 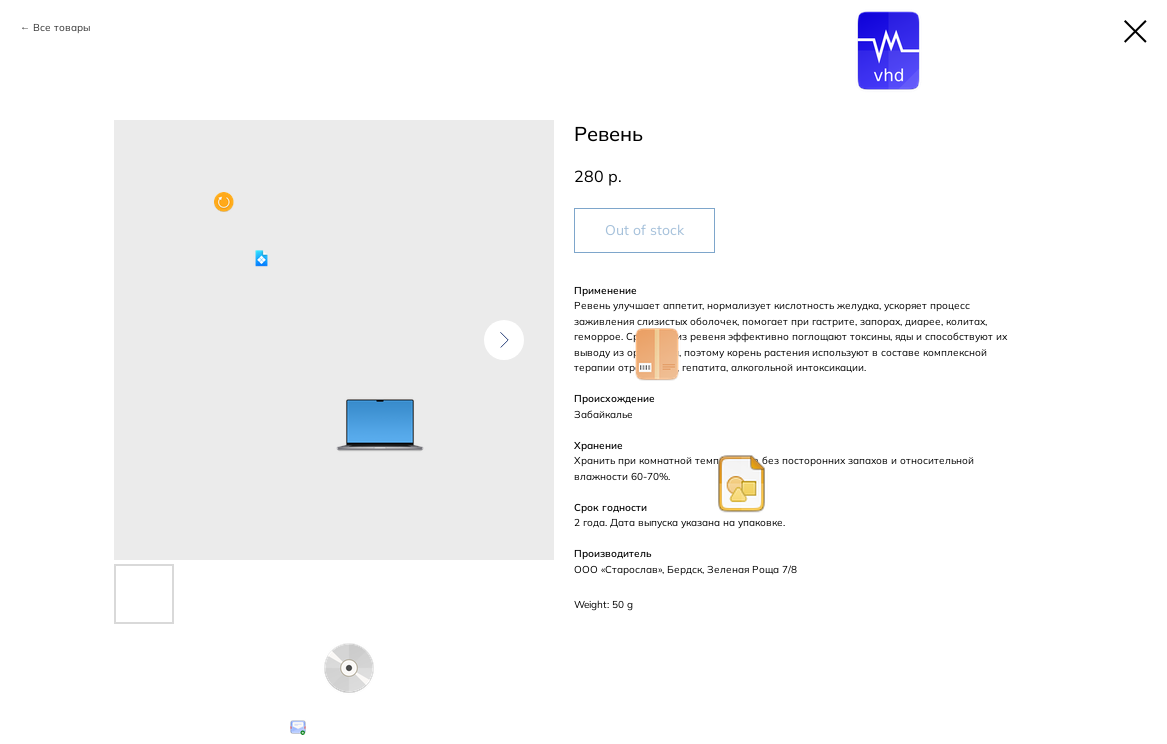 I want to click on a libreoffice draw document file, so click(x=741, y=483).